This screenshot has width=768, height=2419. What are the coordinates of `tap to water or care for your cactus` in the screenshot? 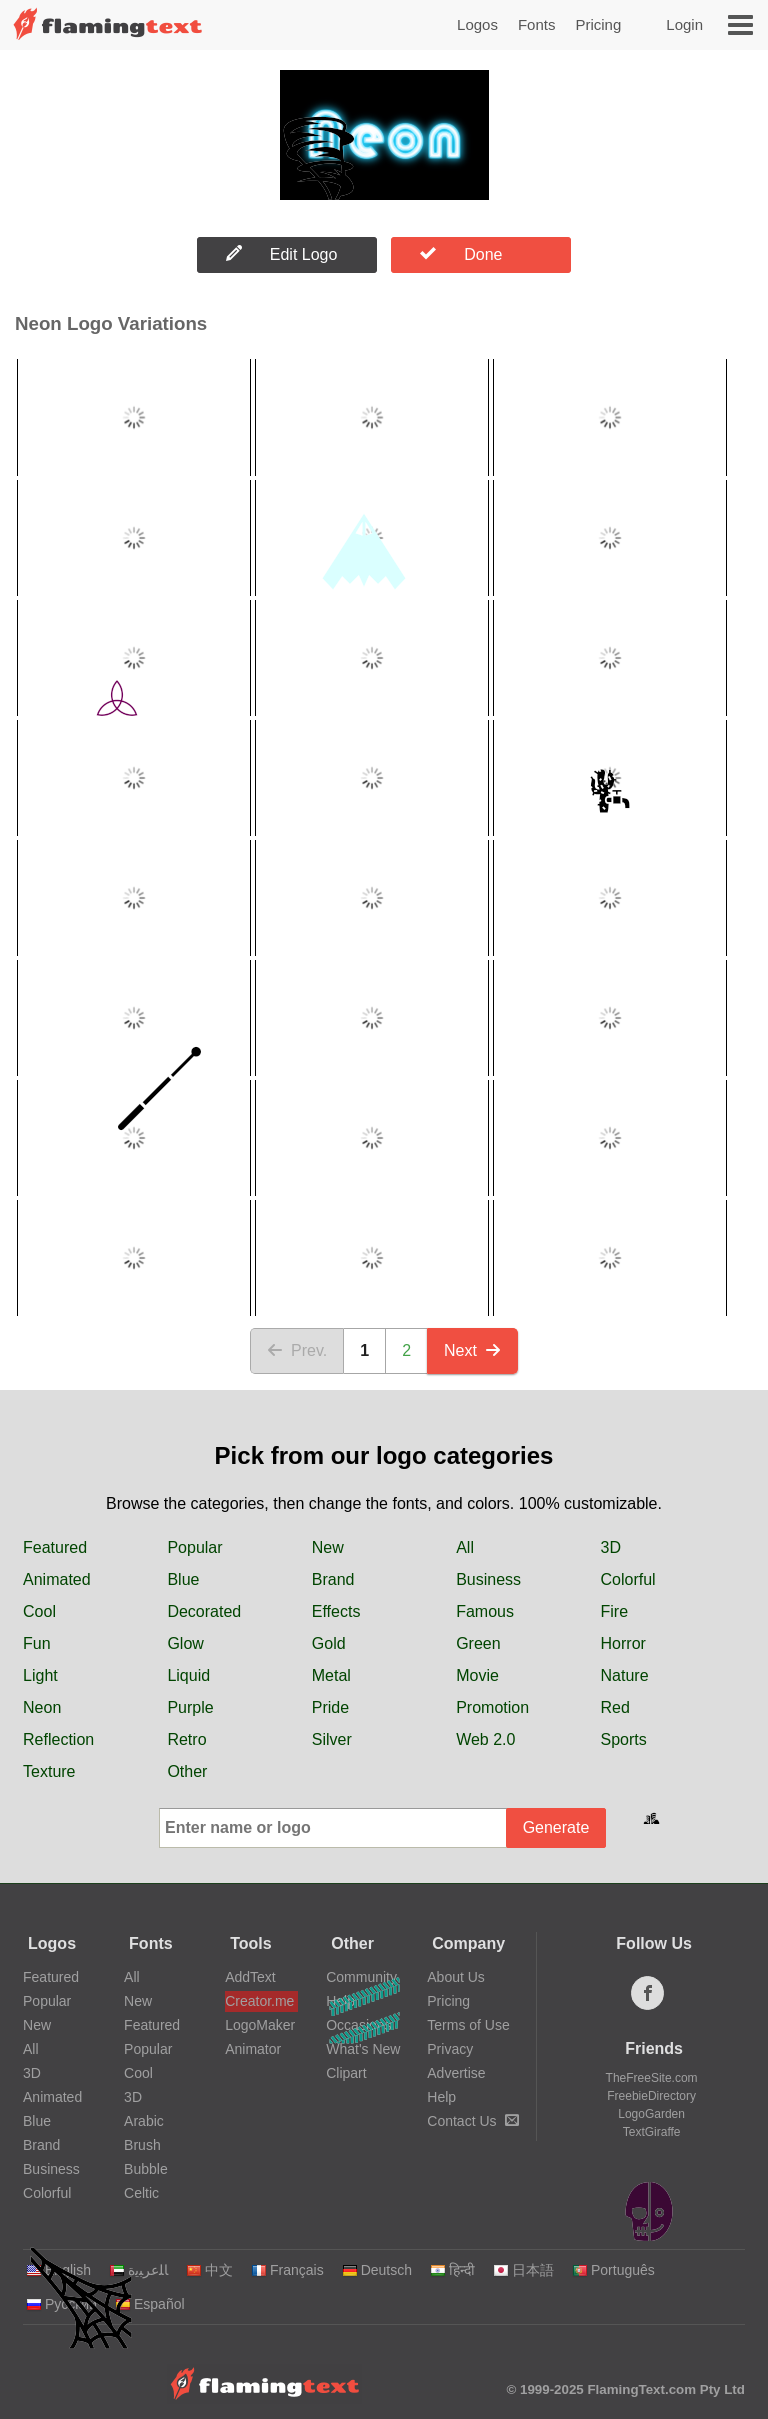 It's located at (610, 791).